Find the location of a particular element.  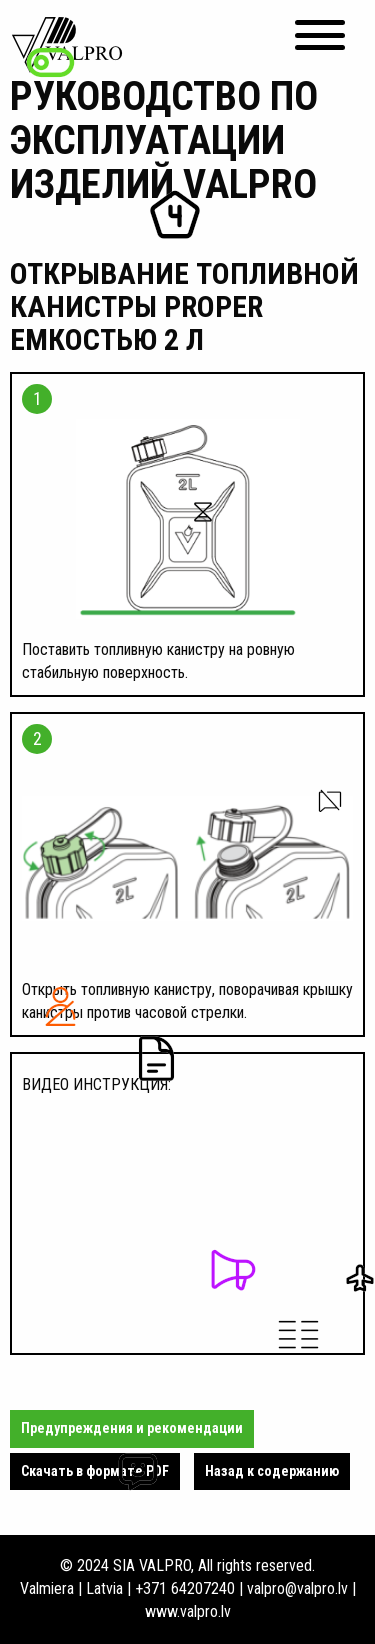

enable airplane mode is located at coordinates (360, 1278).